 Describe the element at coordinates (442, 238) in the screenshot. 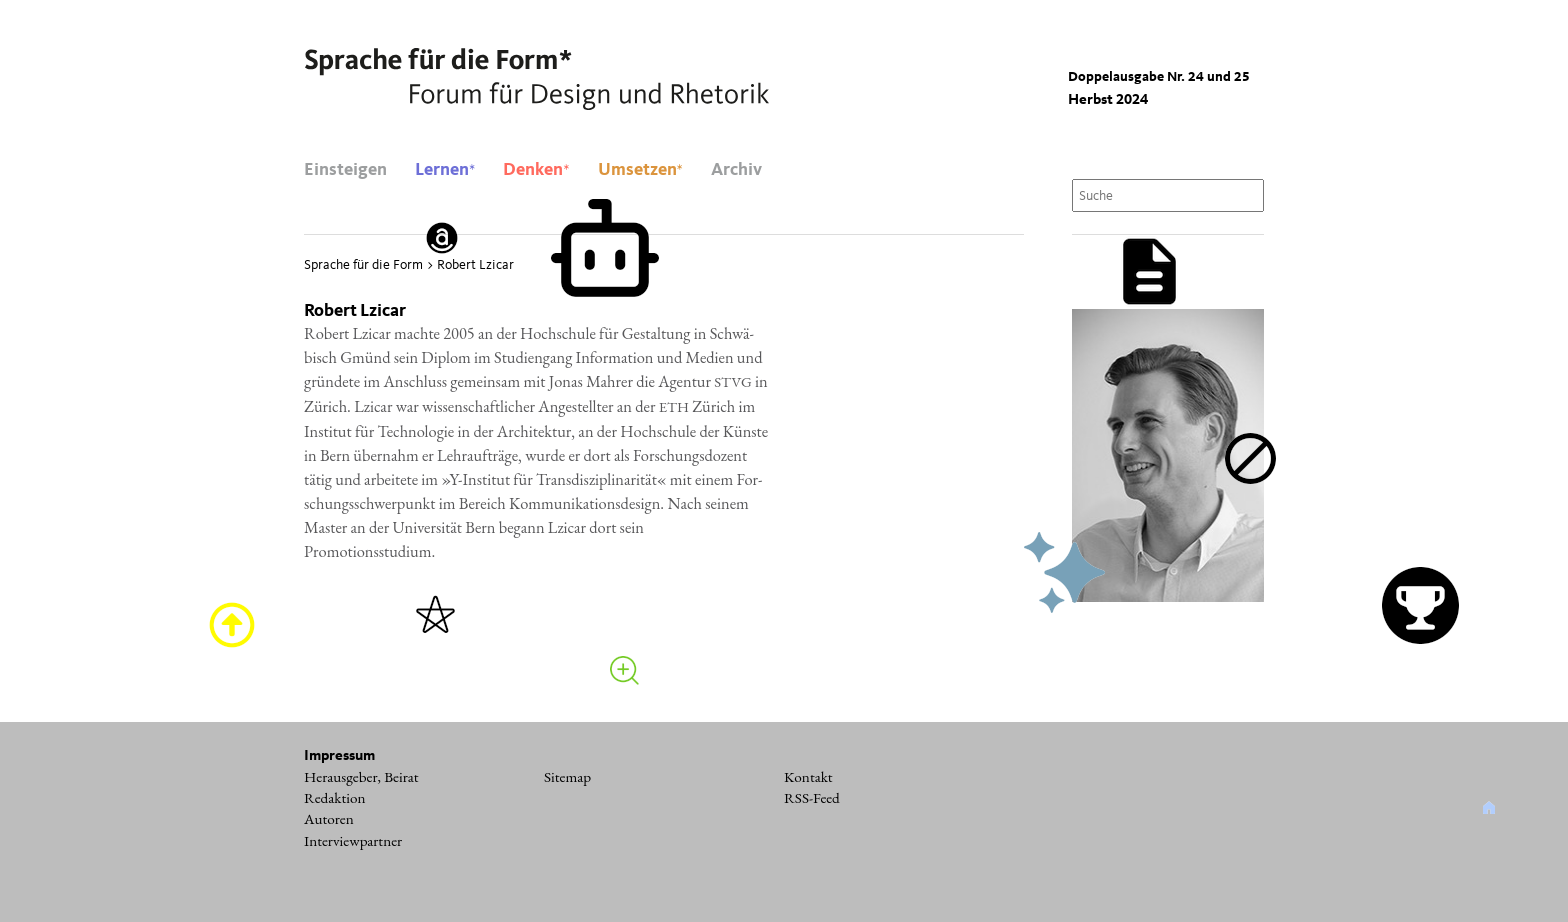

I see `open the Amazon app or website` at that location.